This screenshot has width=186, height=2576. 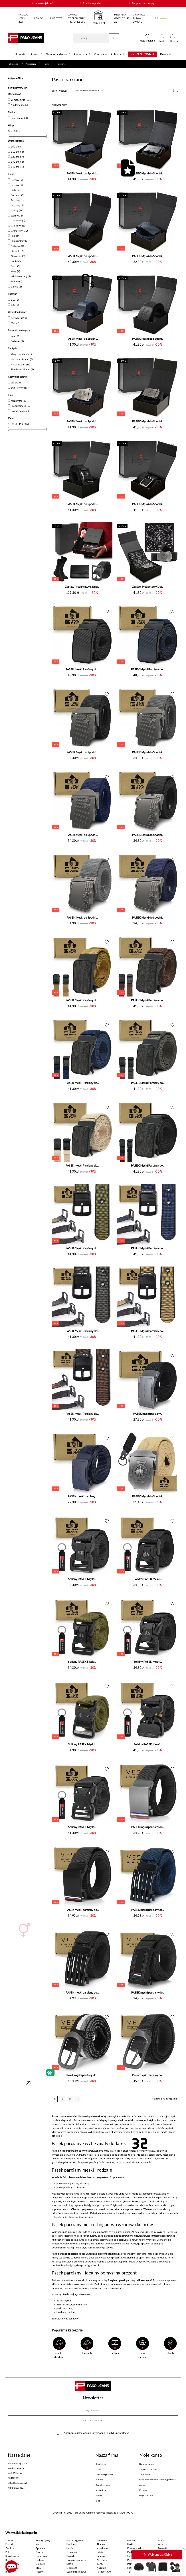 What do you see at coordinates (88, 280) in the screenshot?
I see `flag a financial transaction or payment` at bounding box center [88, 280].